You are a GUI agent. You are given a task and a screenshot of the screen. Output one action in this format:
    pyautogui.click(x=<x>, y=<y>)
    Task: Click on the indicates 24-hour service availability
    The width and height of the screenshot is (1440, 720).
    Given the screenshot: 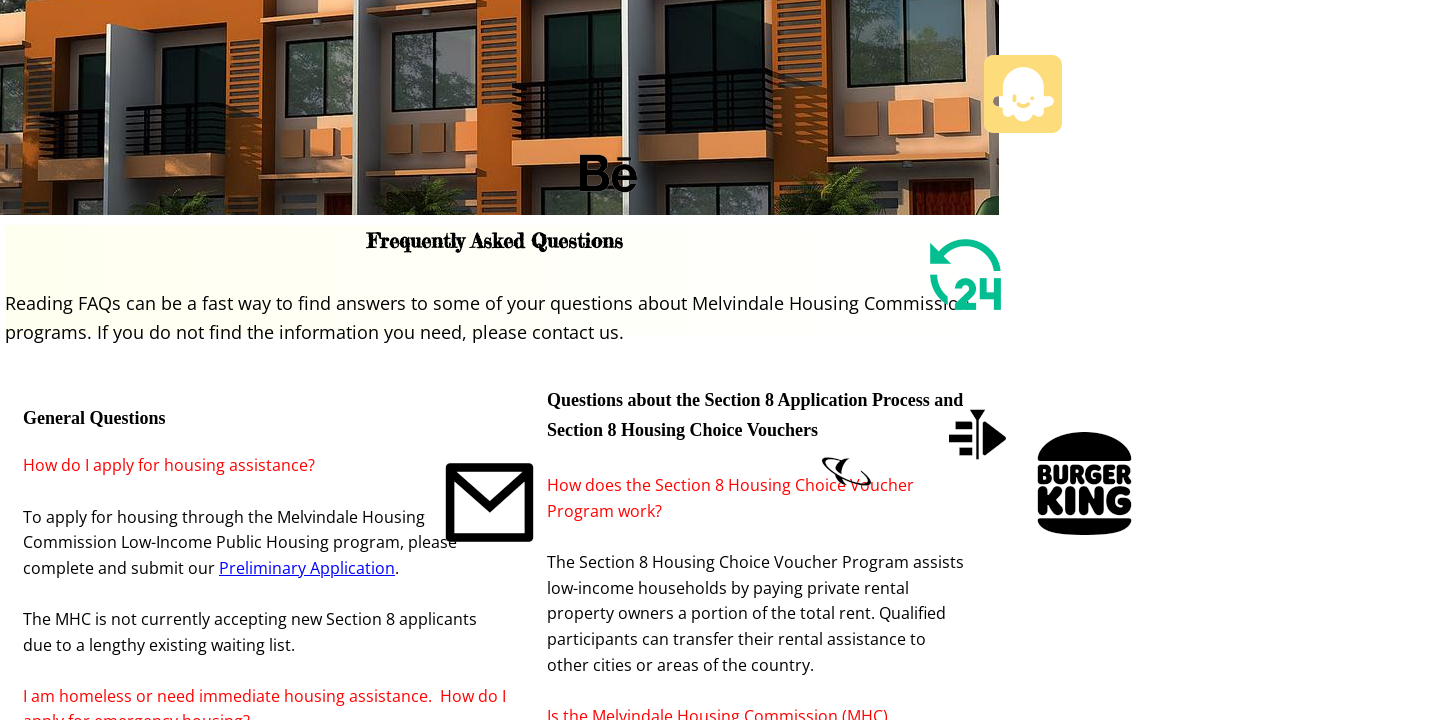 What is the action you would take?
    pyautogui.click(x=965, y=274)
    